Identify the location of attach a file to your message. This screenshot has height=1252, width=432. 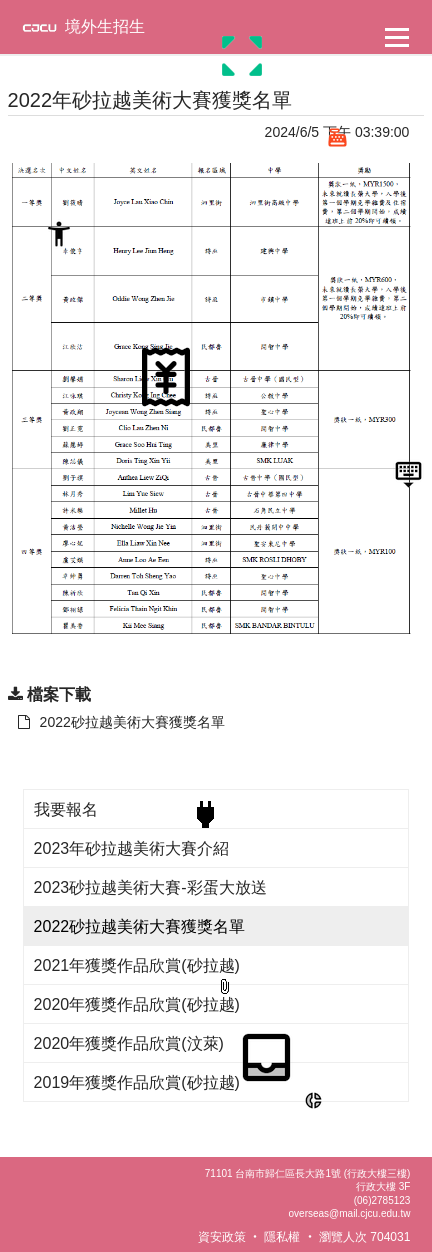
(224, 986).